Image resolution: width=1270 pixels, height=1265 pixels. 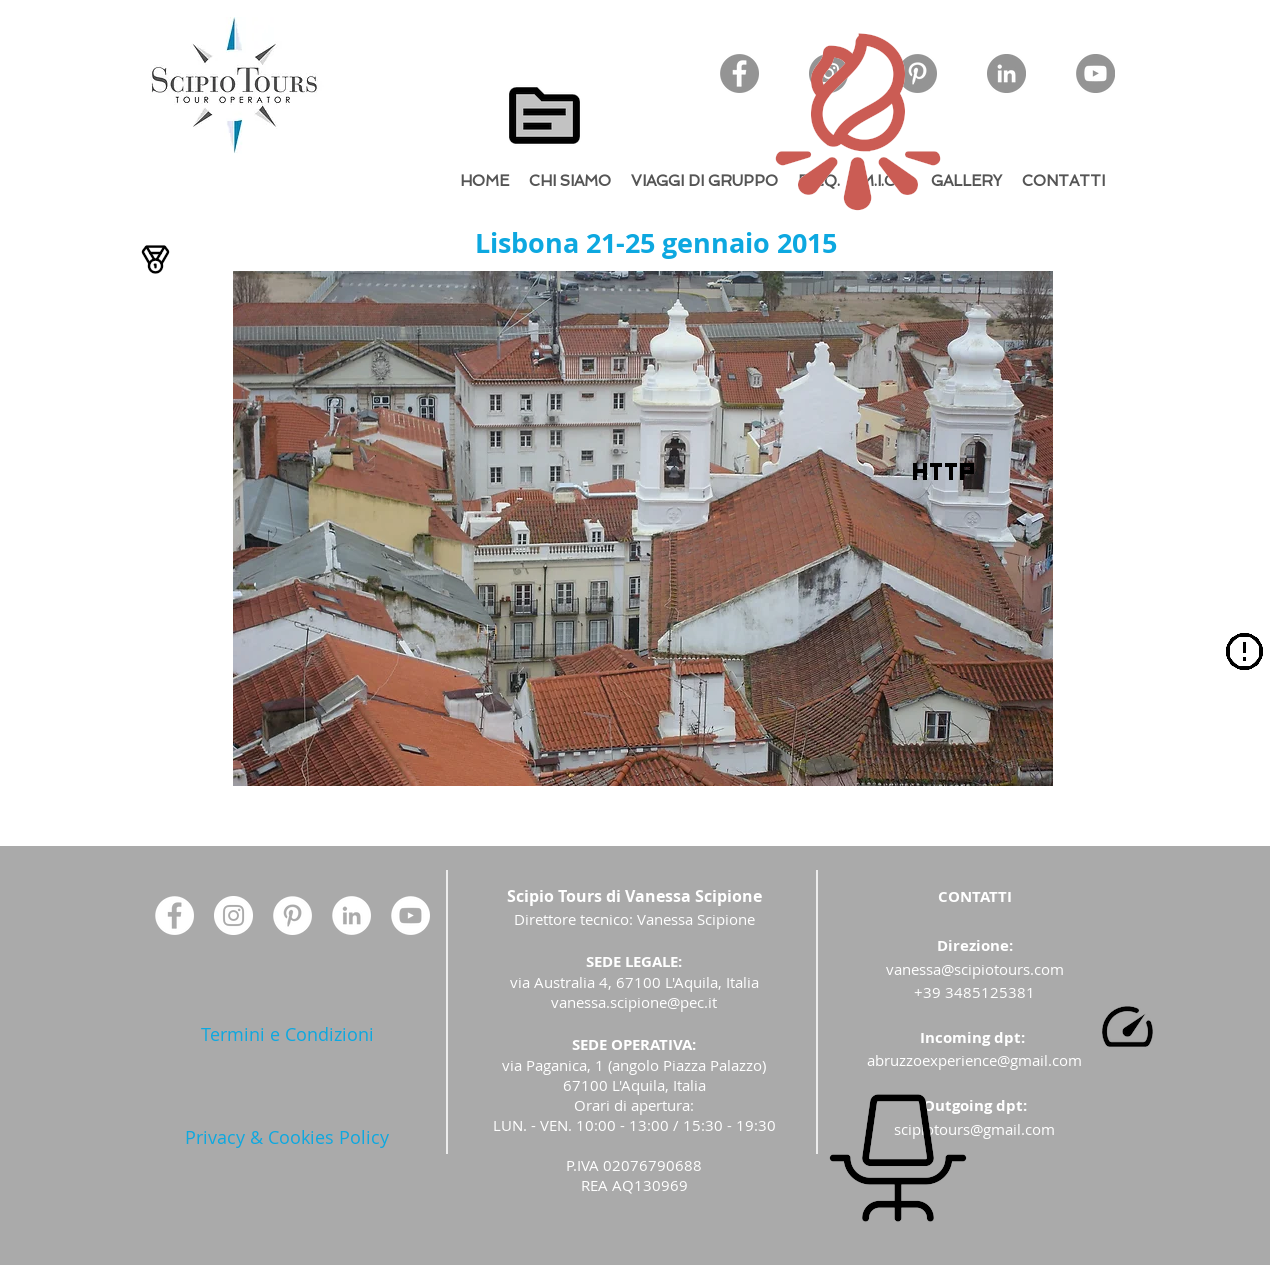 What do you see at coordinates (1244, 651) in the screenshot?
I see `indicates an error or problem has occurred` at bounding box center [1244, 651].